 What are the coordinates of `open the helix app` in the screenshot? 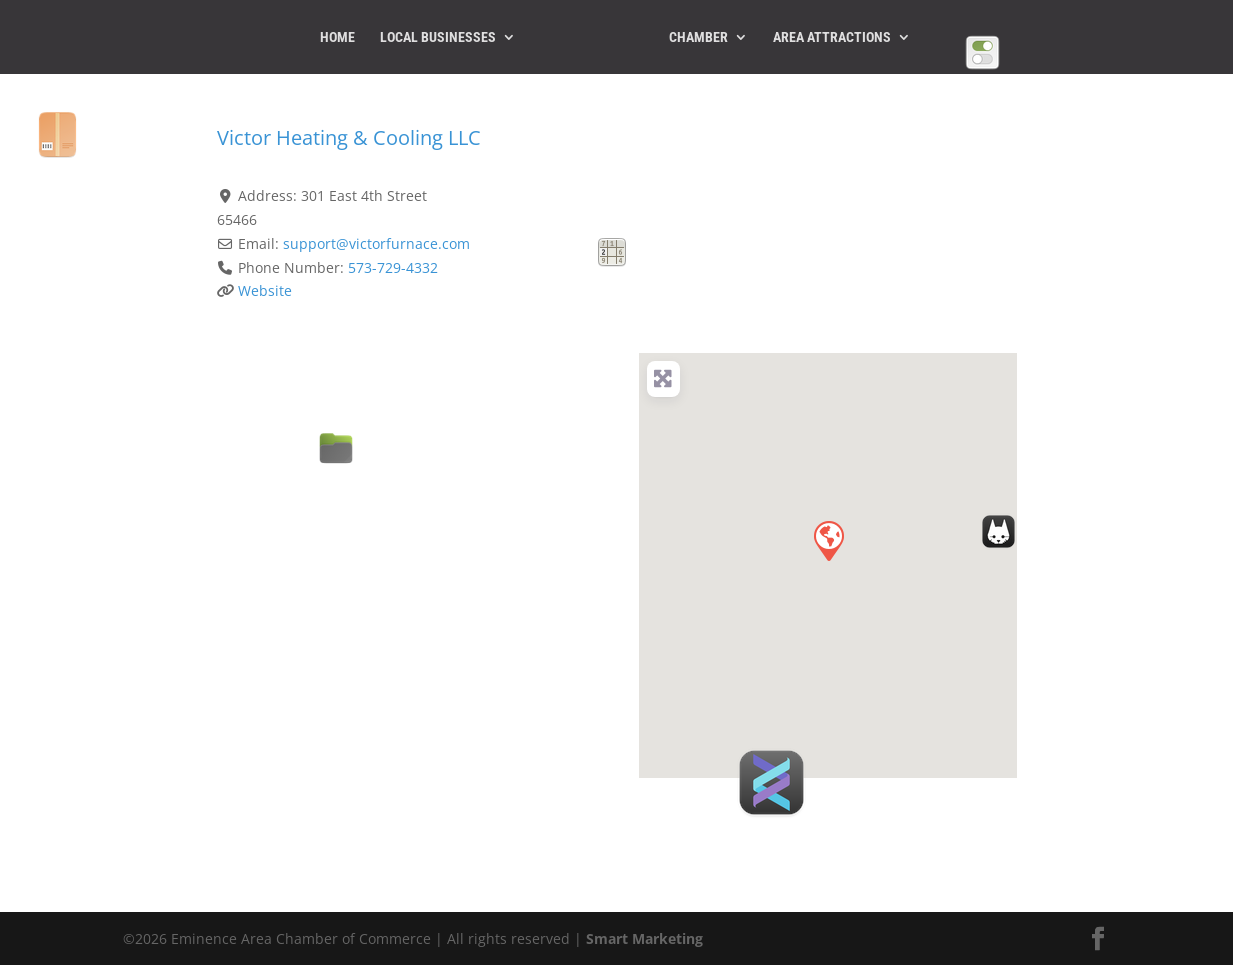 It's located at (771, 782).